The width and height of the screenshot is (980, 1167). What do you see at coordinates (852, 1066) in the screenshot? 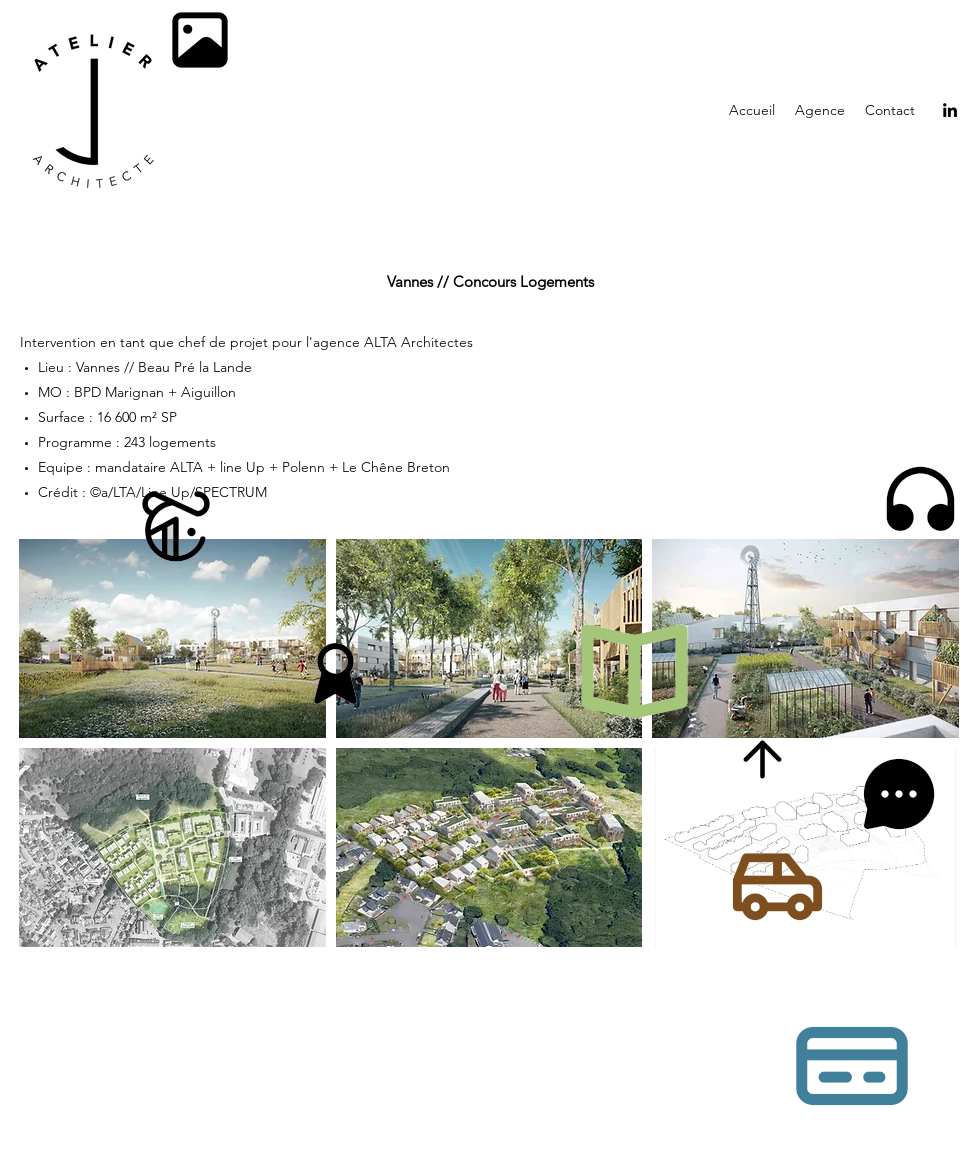
I see `manage payment methods` at bounding box center [852, 1066].